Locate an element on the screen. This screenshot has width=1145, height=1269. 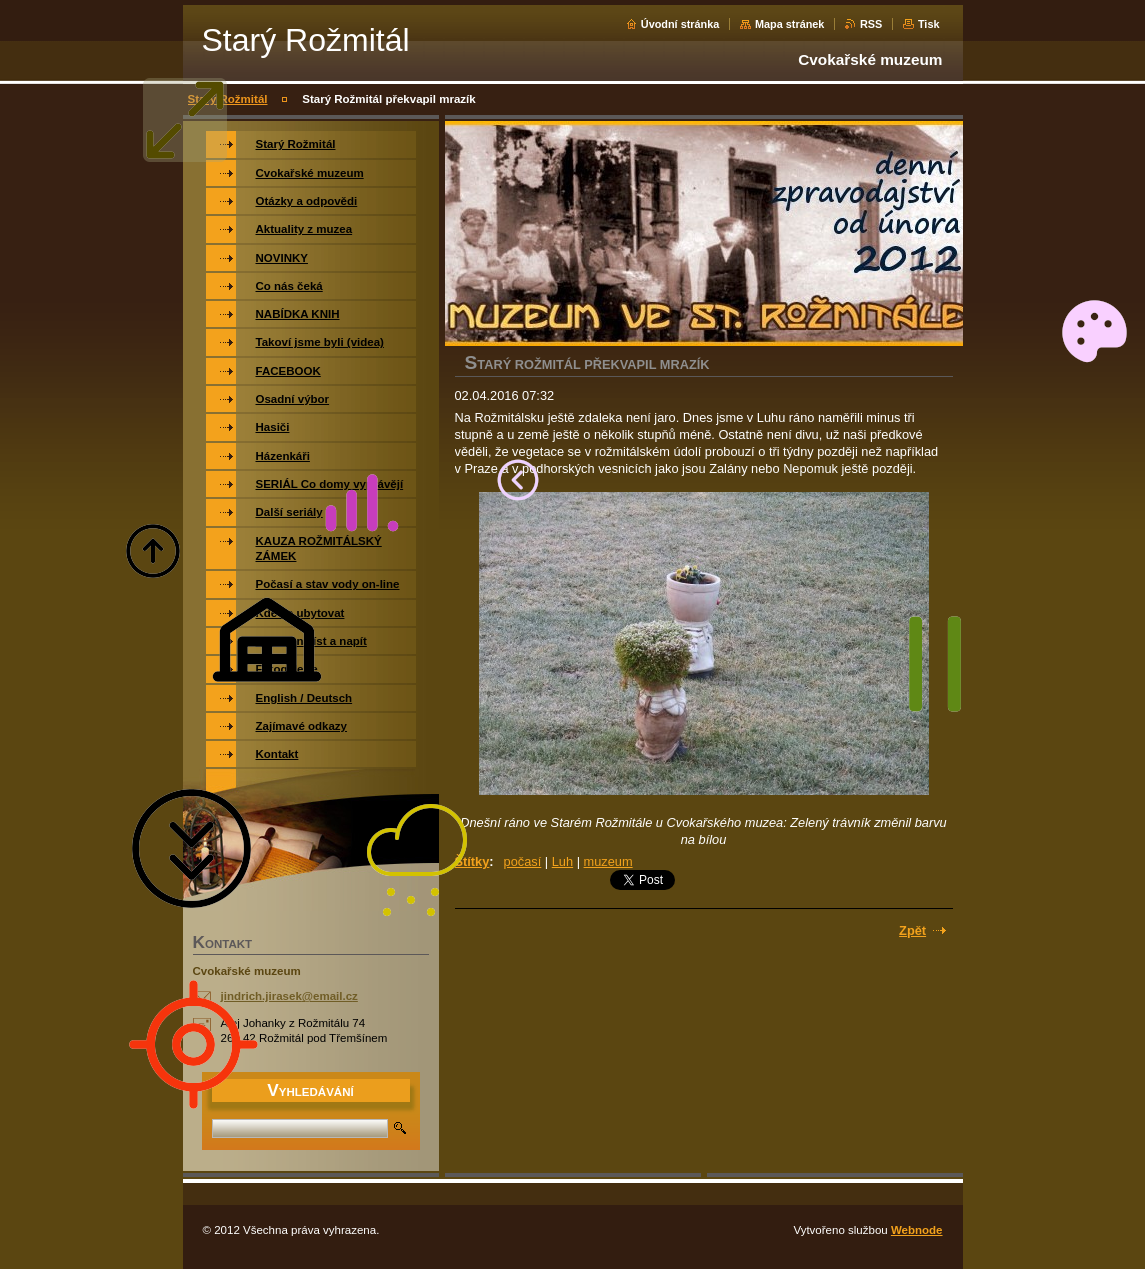
pause media playback is located at coordinates (935, 664).